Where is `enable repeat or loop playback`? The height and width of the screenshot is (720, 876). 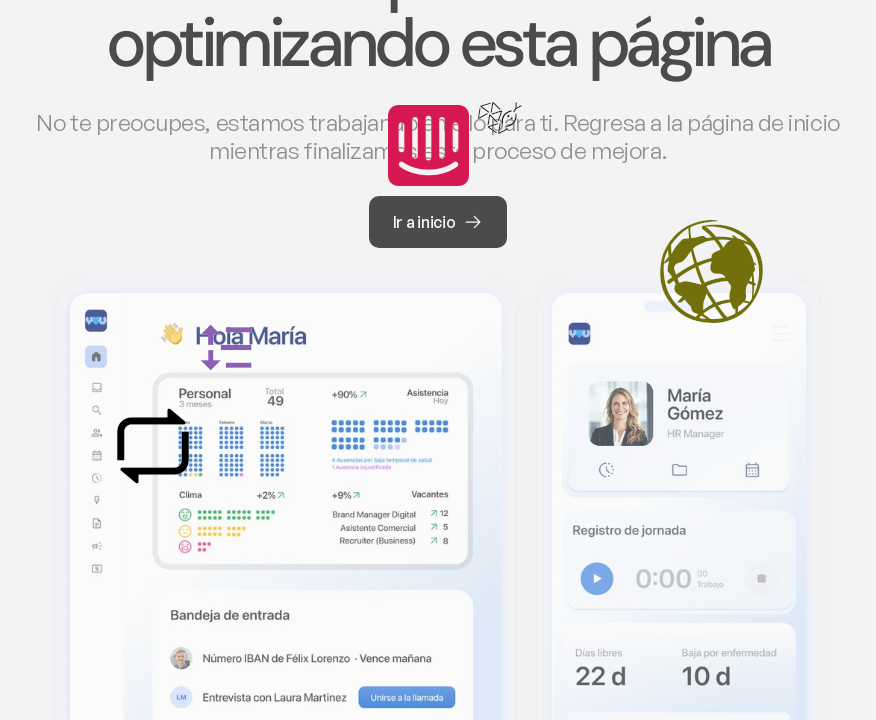 enable repeat or loop playback is located at coordinates (153, 446).